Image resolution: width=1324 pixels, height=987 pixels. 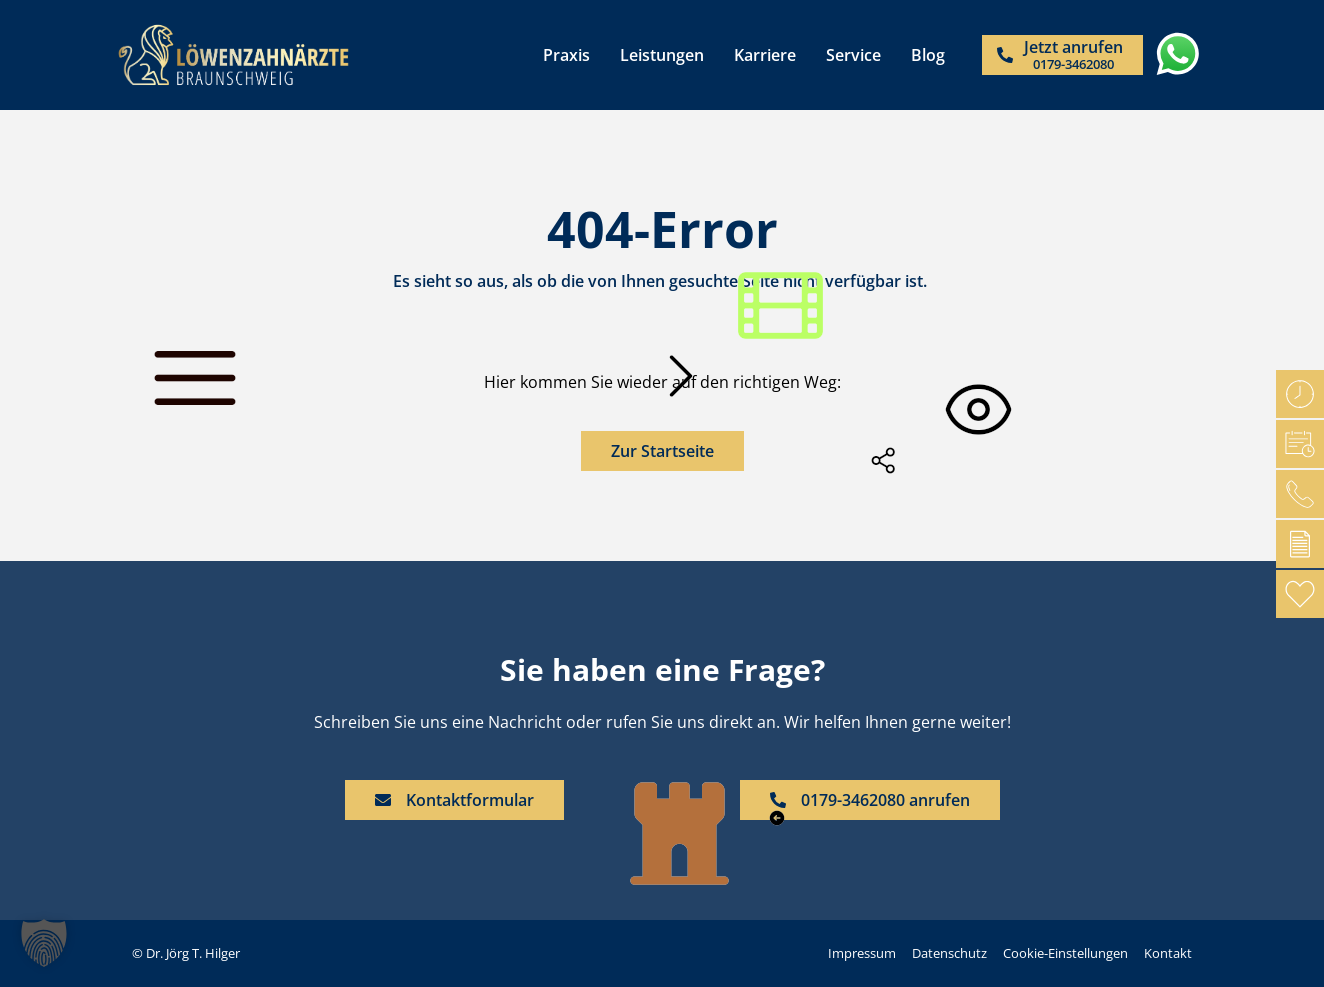 What do you see at coordinates (679, 831) in the screenshot?
I see `access castle or fortress-themed game features` at bounding box center [679, 831].